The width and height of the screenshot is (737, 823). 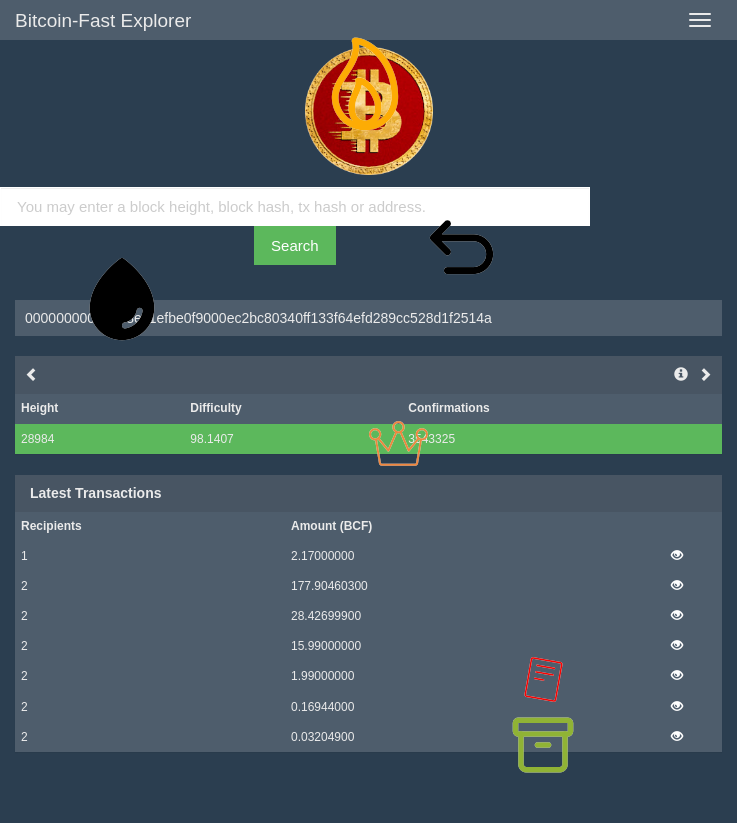 What do you see at coordinates (461, 249) in the screenshot?
I see `undo previous action` at bounding box center [461, 249].